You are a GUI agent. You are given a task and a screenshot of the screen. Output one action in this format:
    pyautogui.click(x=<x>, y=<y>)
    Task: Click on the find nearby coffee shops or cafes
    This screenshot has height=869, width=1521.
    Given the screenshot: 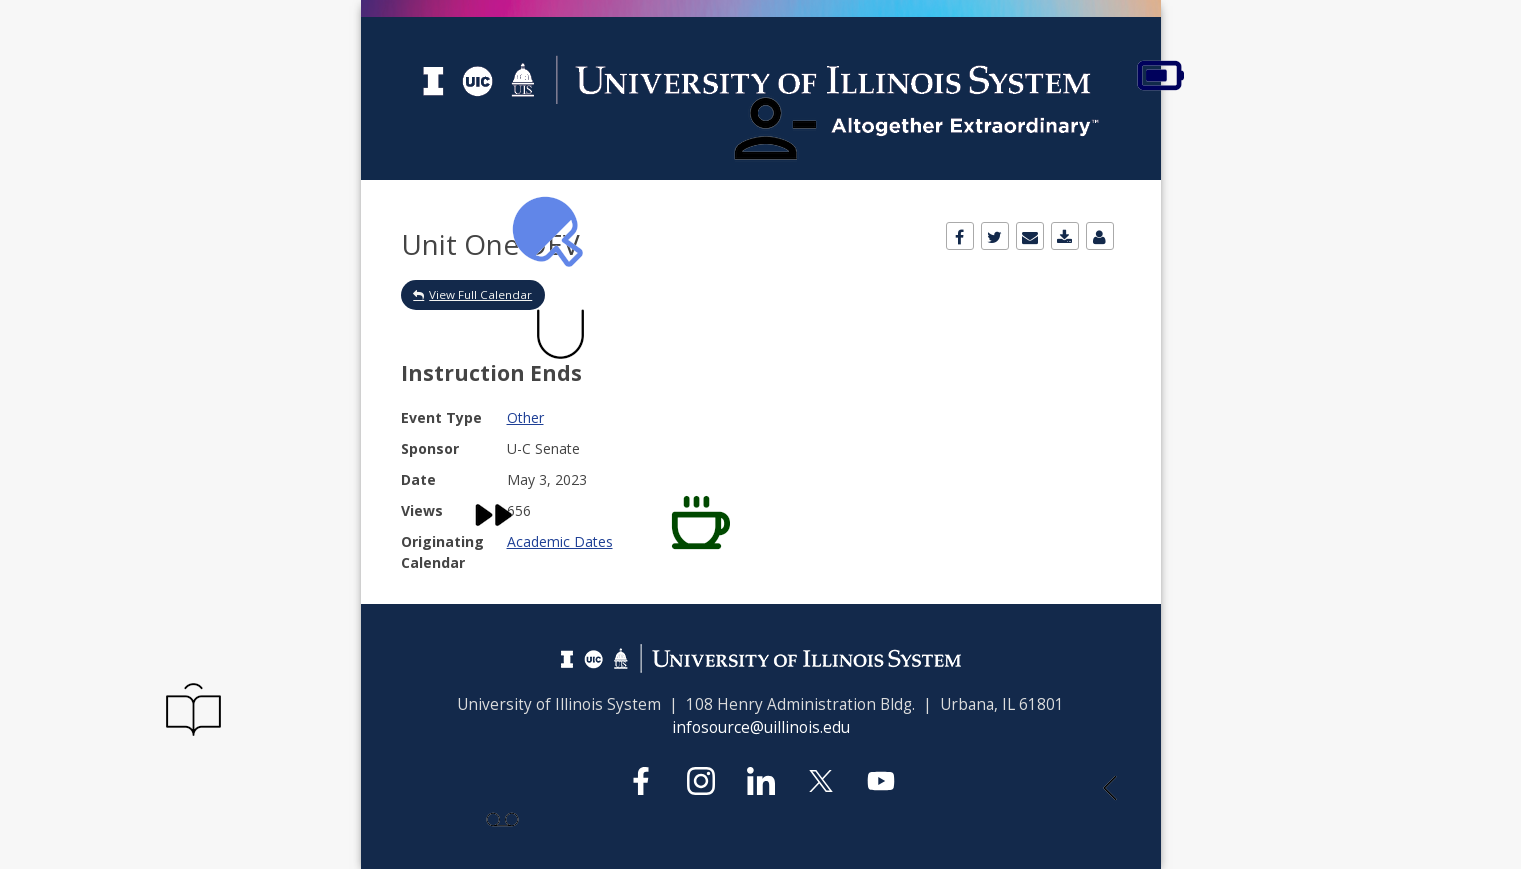 What is the action you would take?
    pyautogui.click(x=698, y=524)
    